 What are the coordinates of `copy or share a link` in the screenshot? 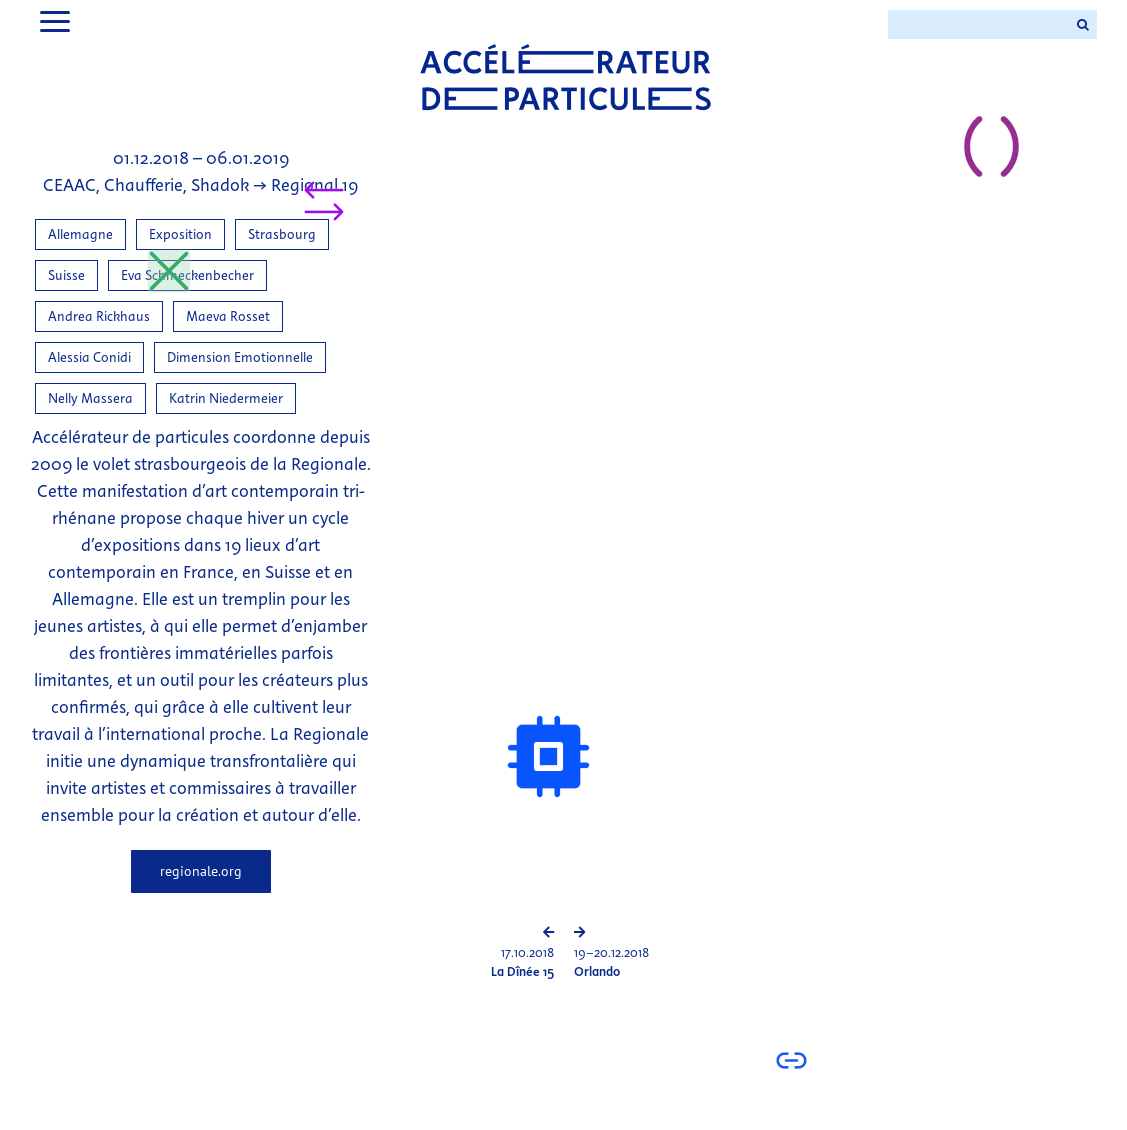 It's located at (791, 1060).